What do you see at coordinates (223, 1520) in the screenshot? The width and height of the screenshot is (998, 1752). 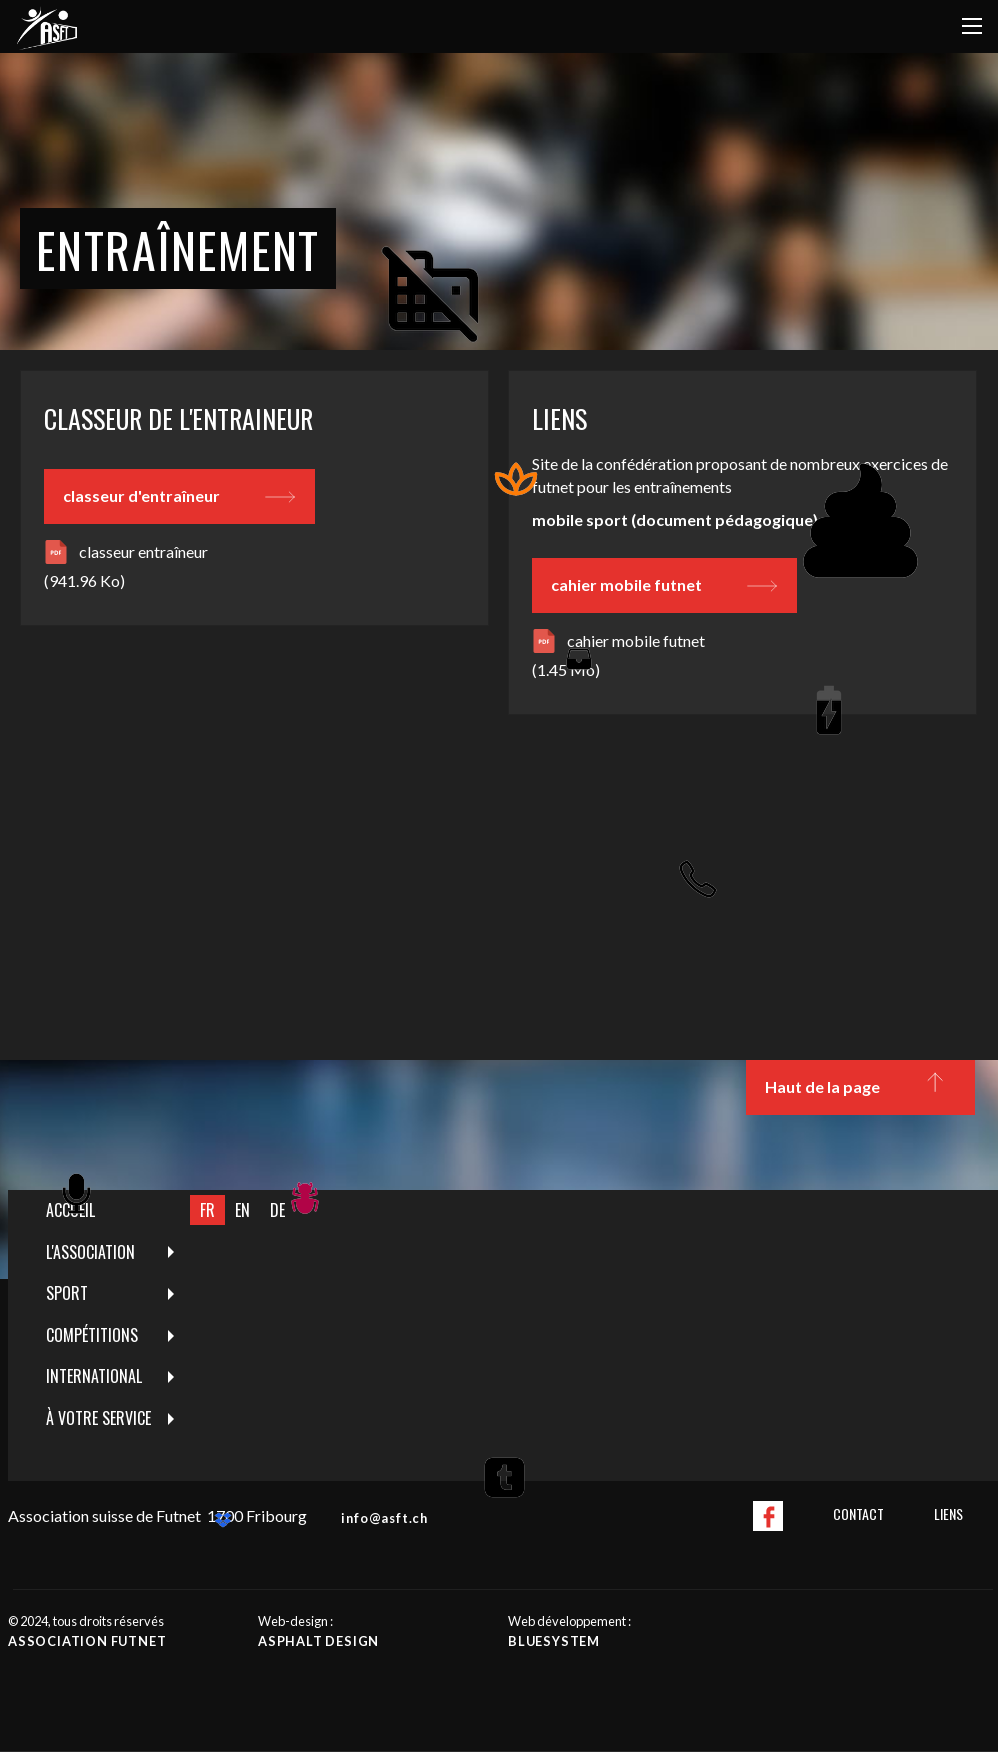 I see `open Dropbox cloud storage` at bounding box center [223, 1520].